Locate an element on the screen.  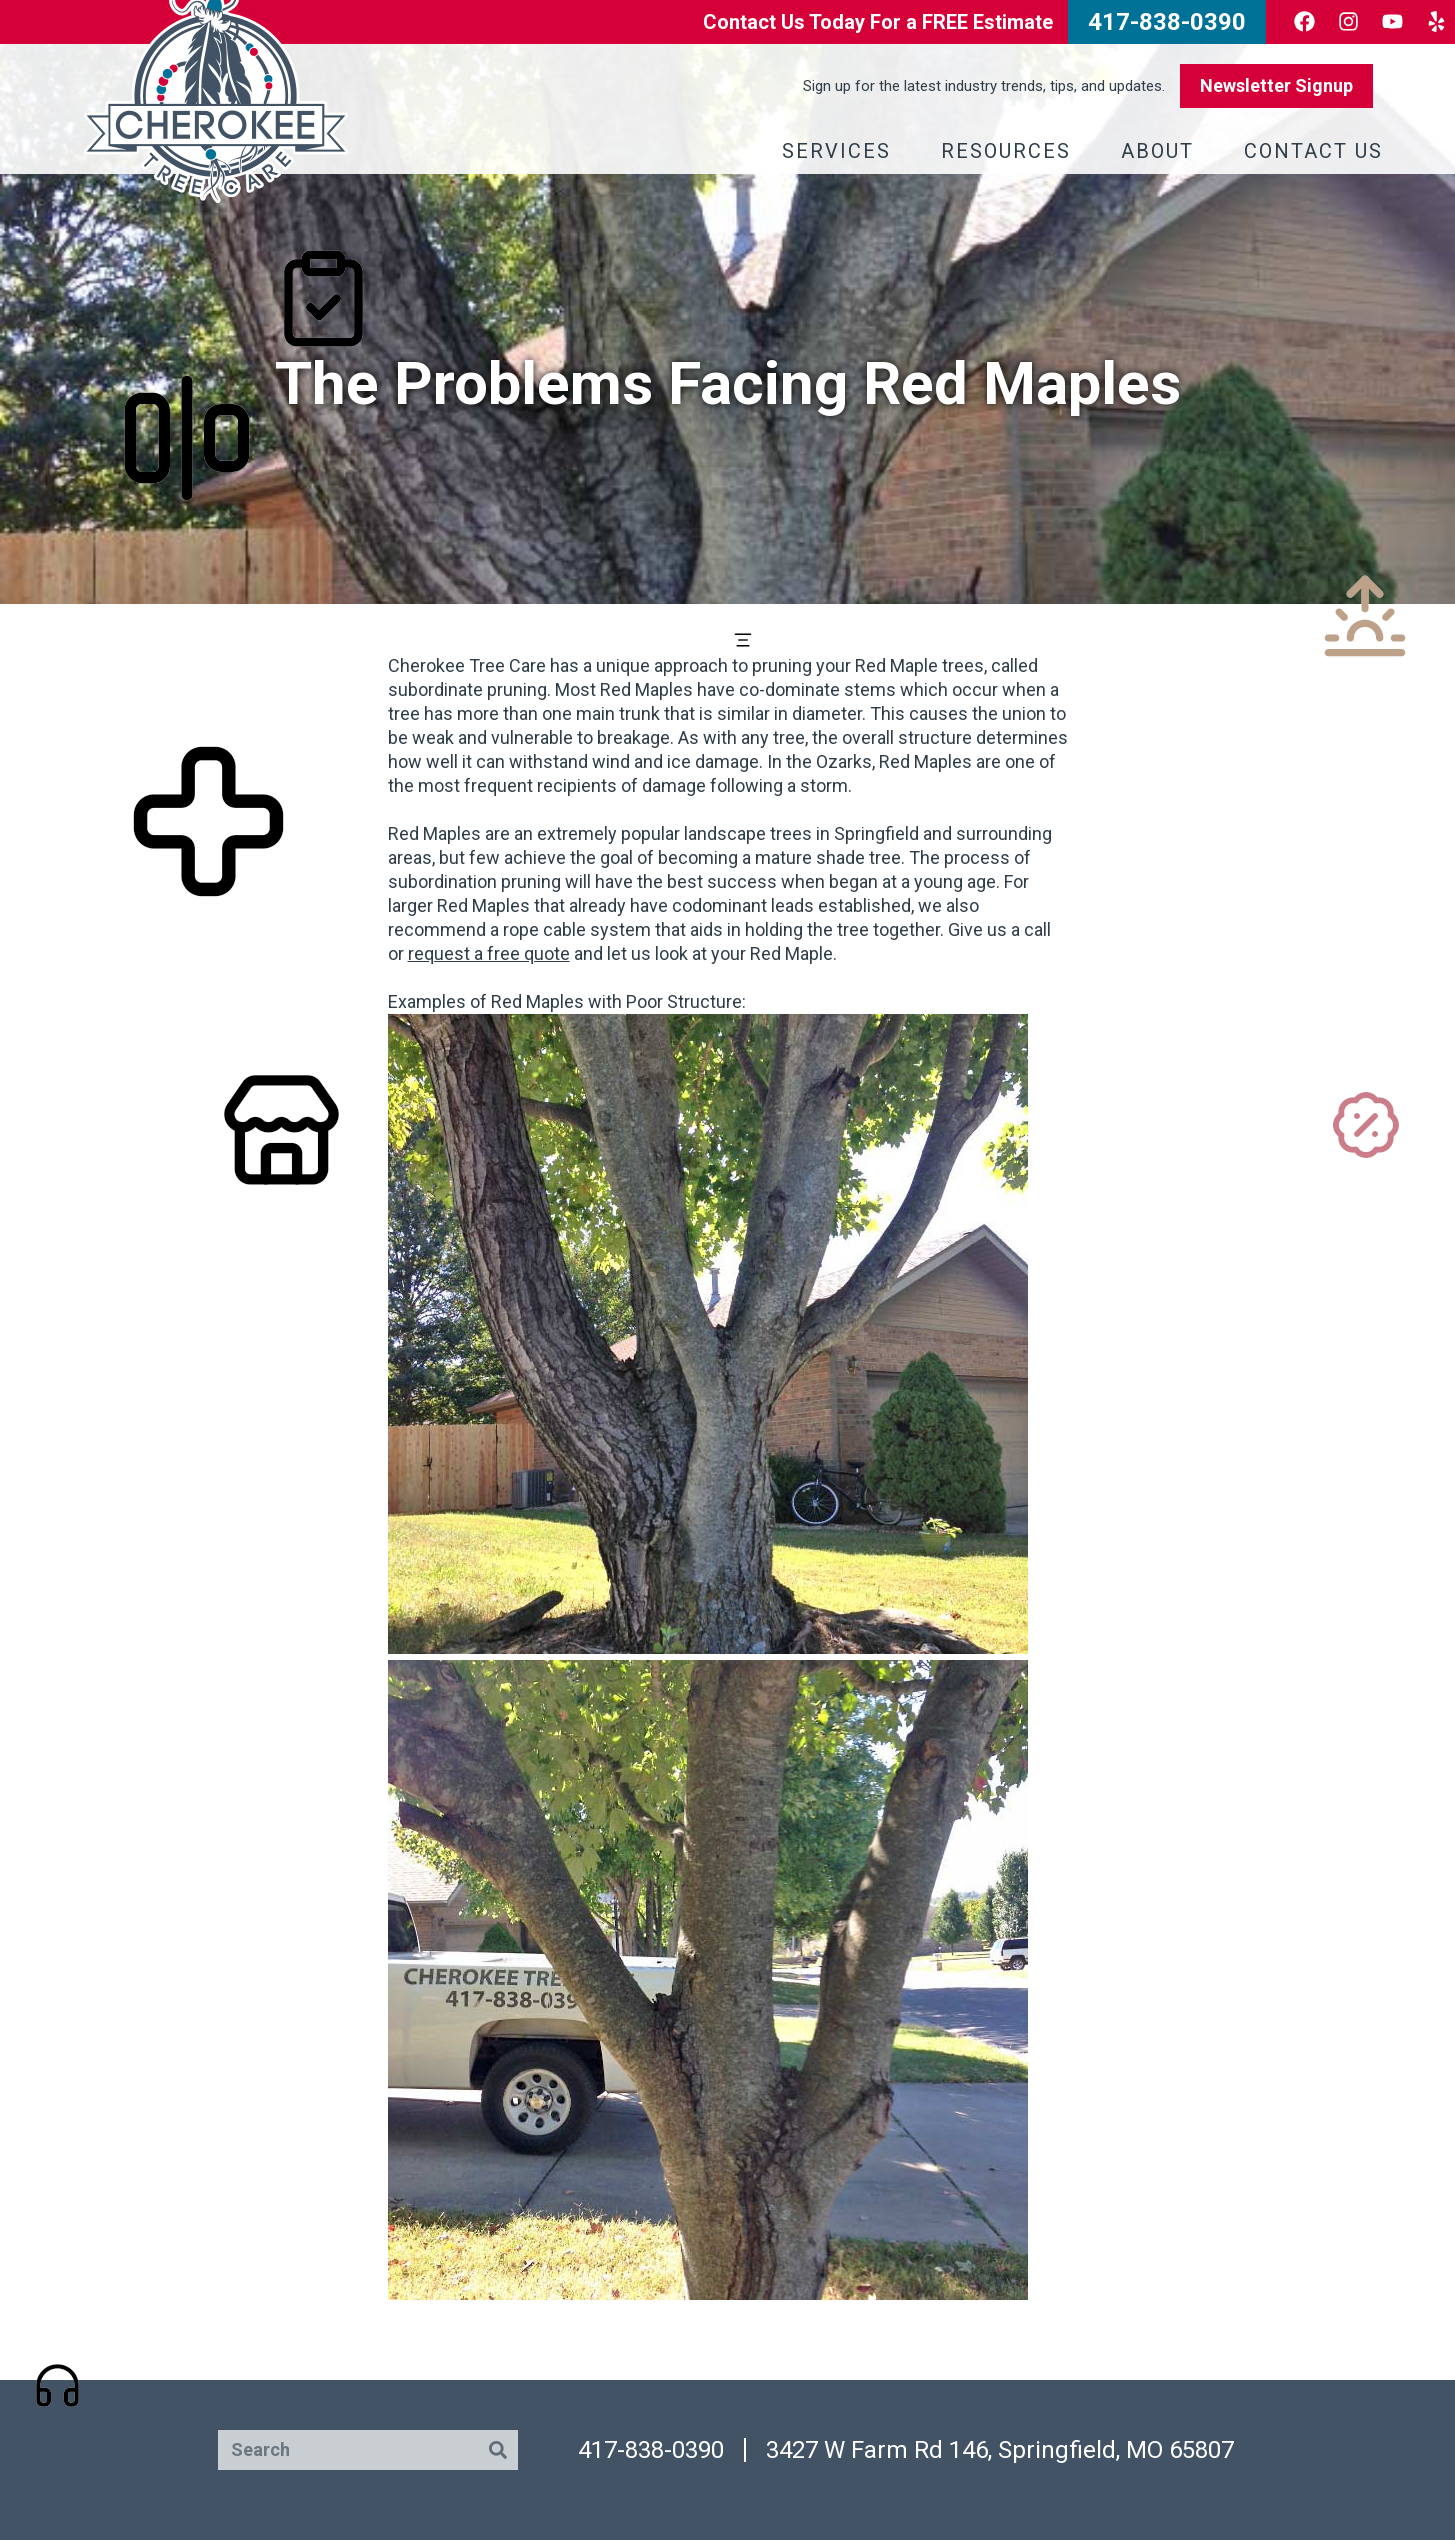
mark task as complete is located at coordinates (323, 298).